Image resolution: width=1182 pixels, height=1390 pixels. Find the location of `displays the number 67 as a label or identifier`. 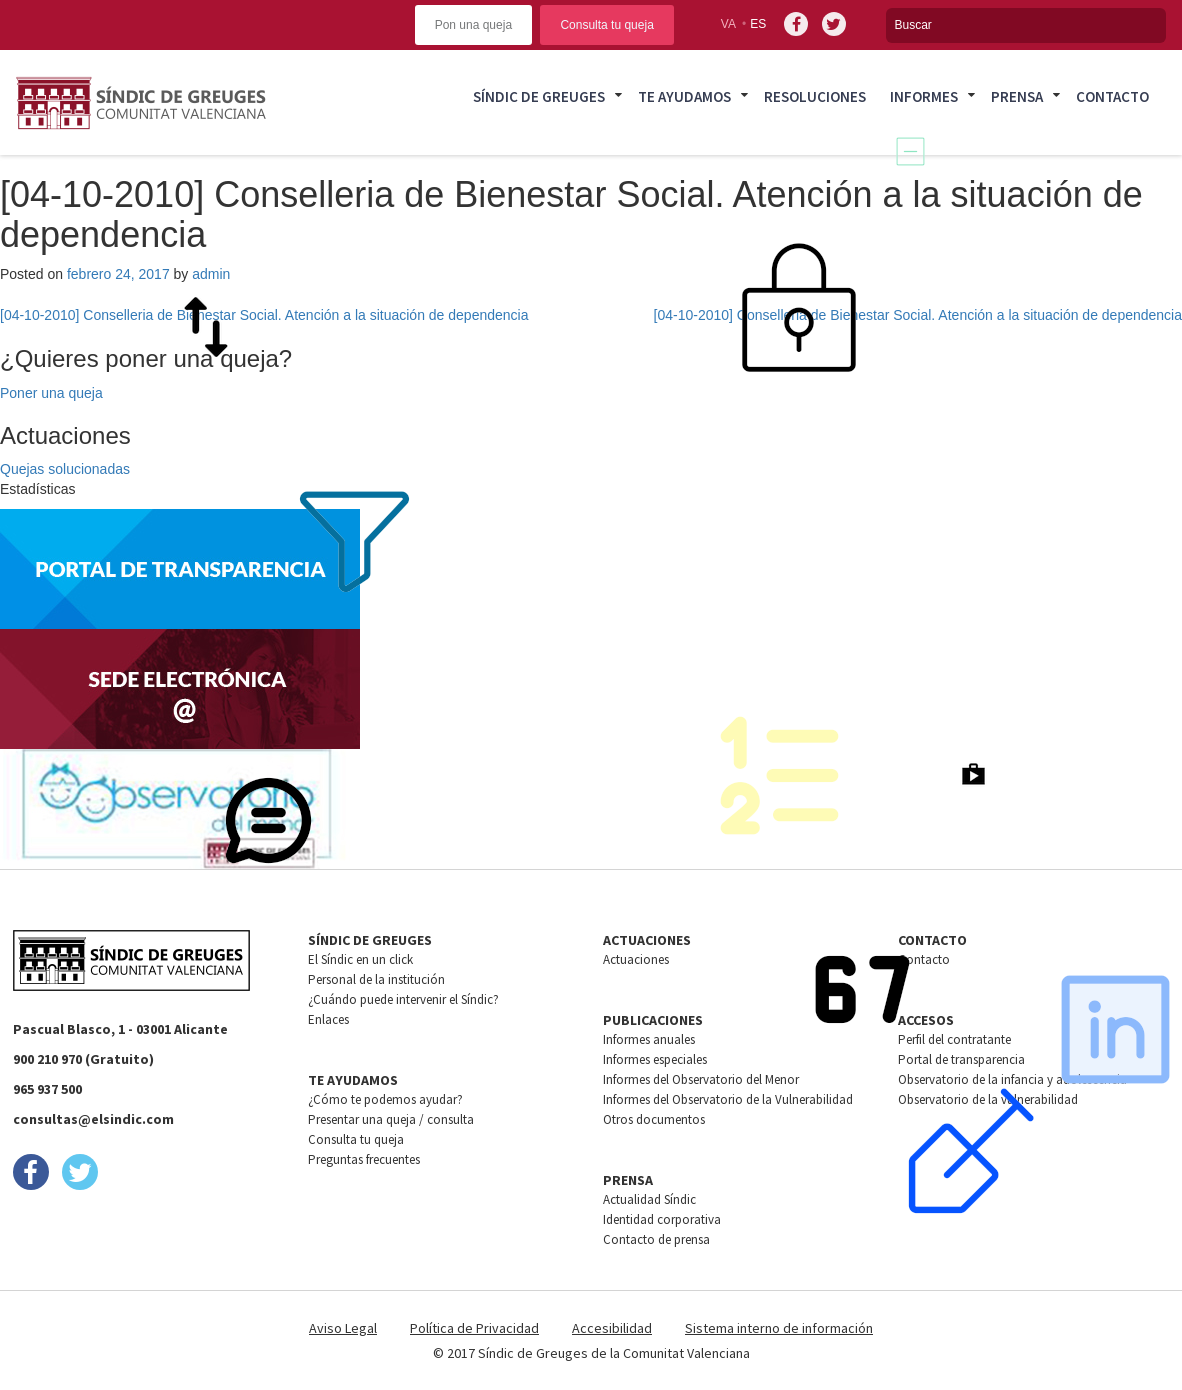

displays the number 67 as a label or identifier is located at coordinates (862, 989).